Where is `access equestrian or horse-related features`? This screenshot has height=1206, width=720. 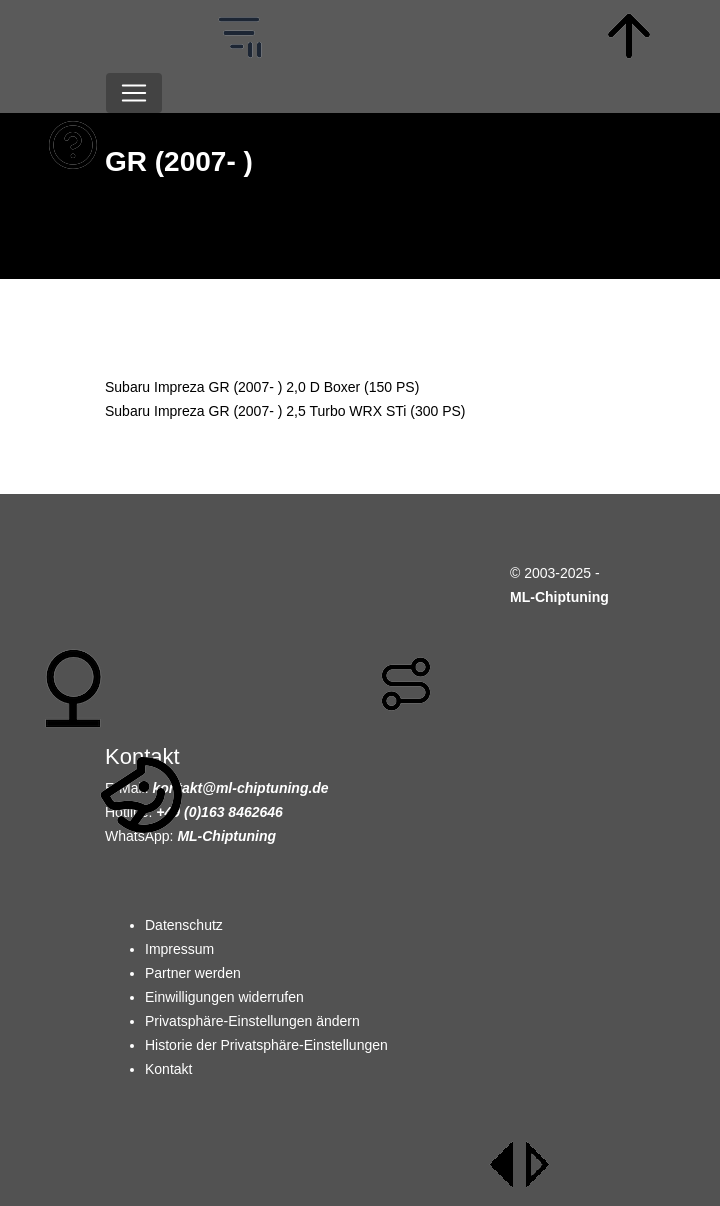
access equestrian or horse-related features is located at coordinates (144, 795).